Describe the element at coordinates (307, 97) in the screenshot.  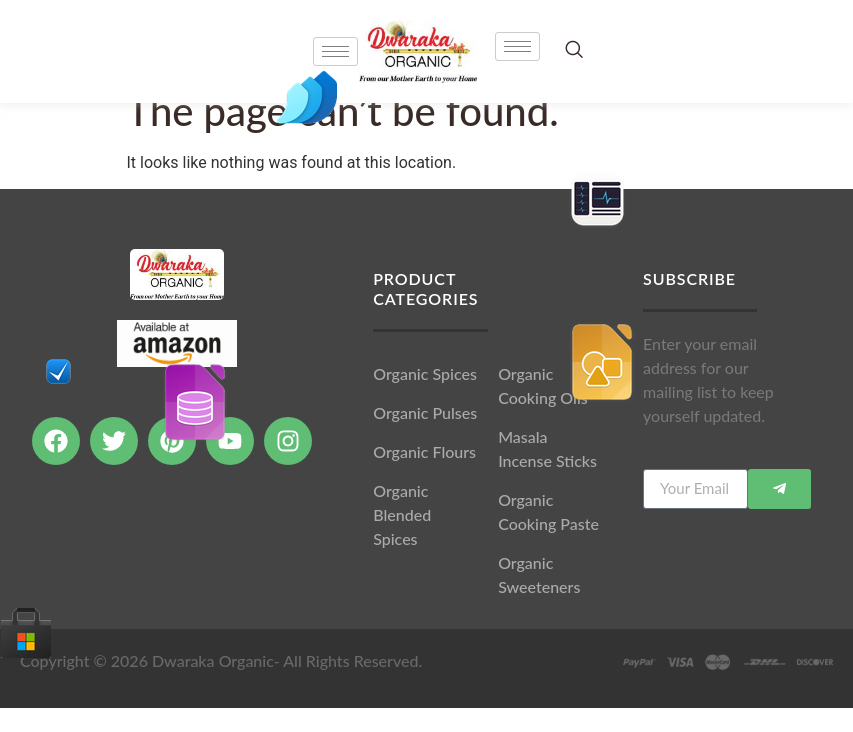
I see `open microsoft viva insights app` at that location.